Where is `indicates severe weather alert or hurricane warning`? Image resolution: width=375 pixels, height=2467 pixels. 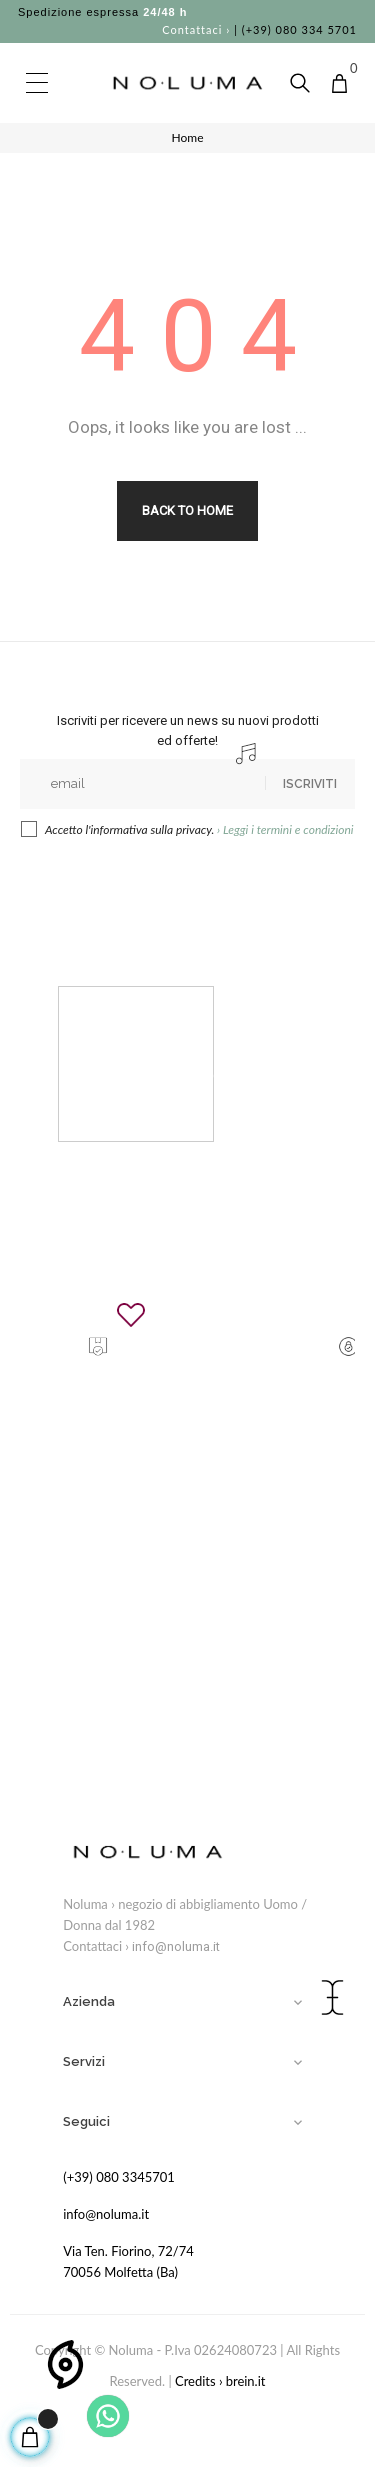 indicates severe weather alert or hurricane warning is located at coordinates (65, 2364).